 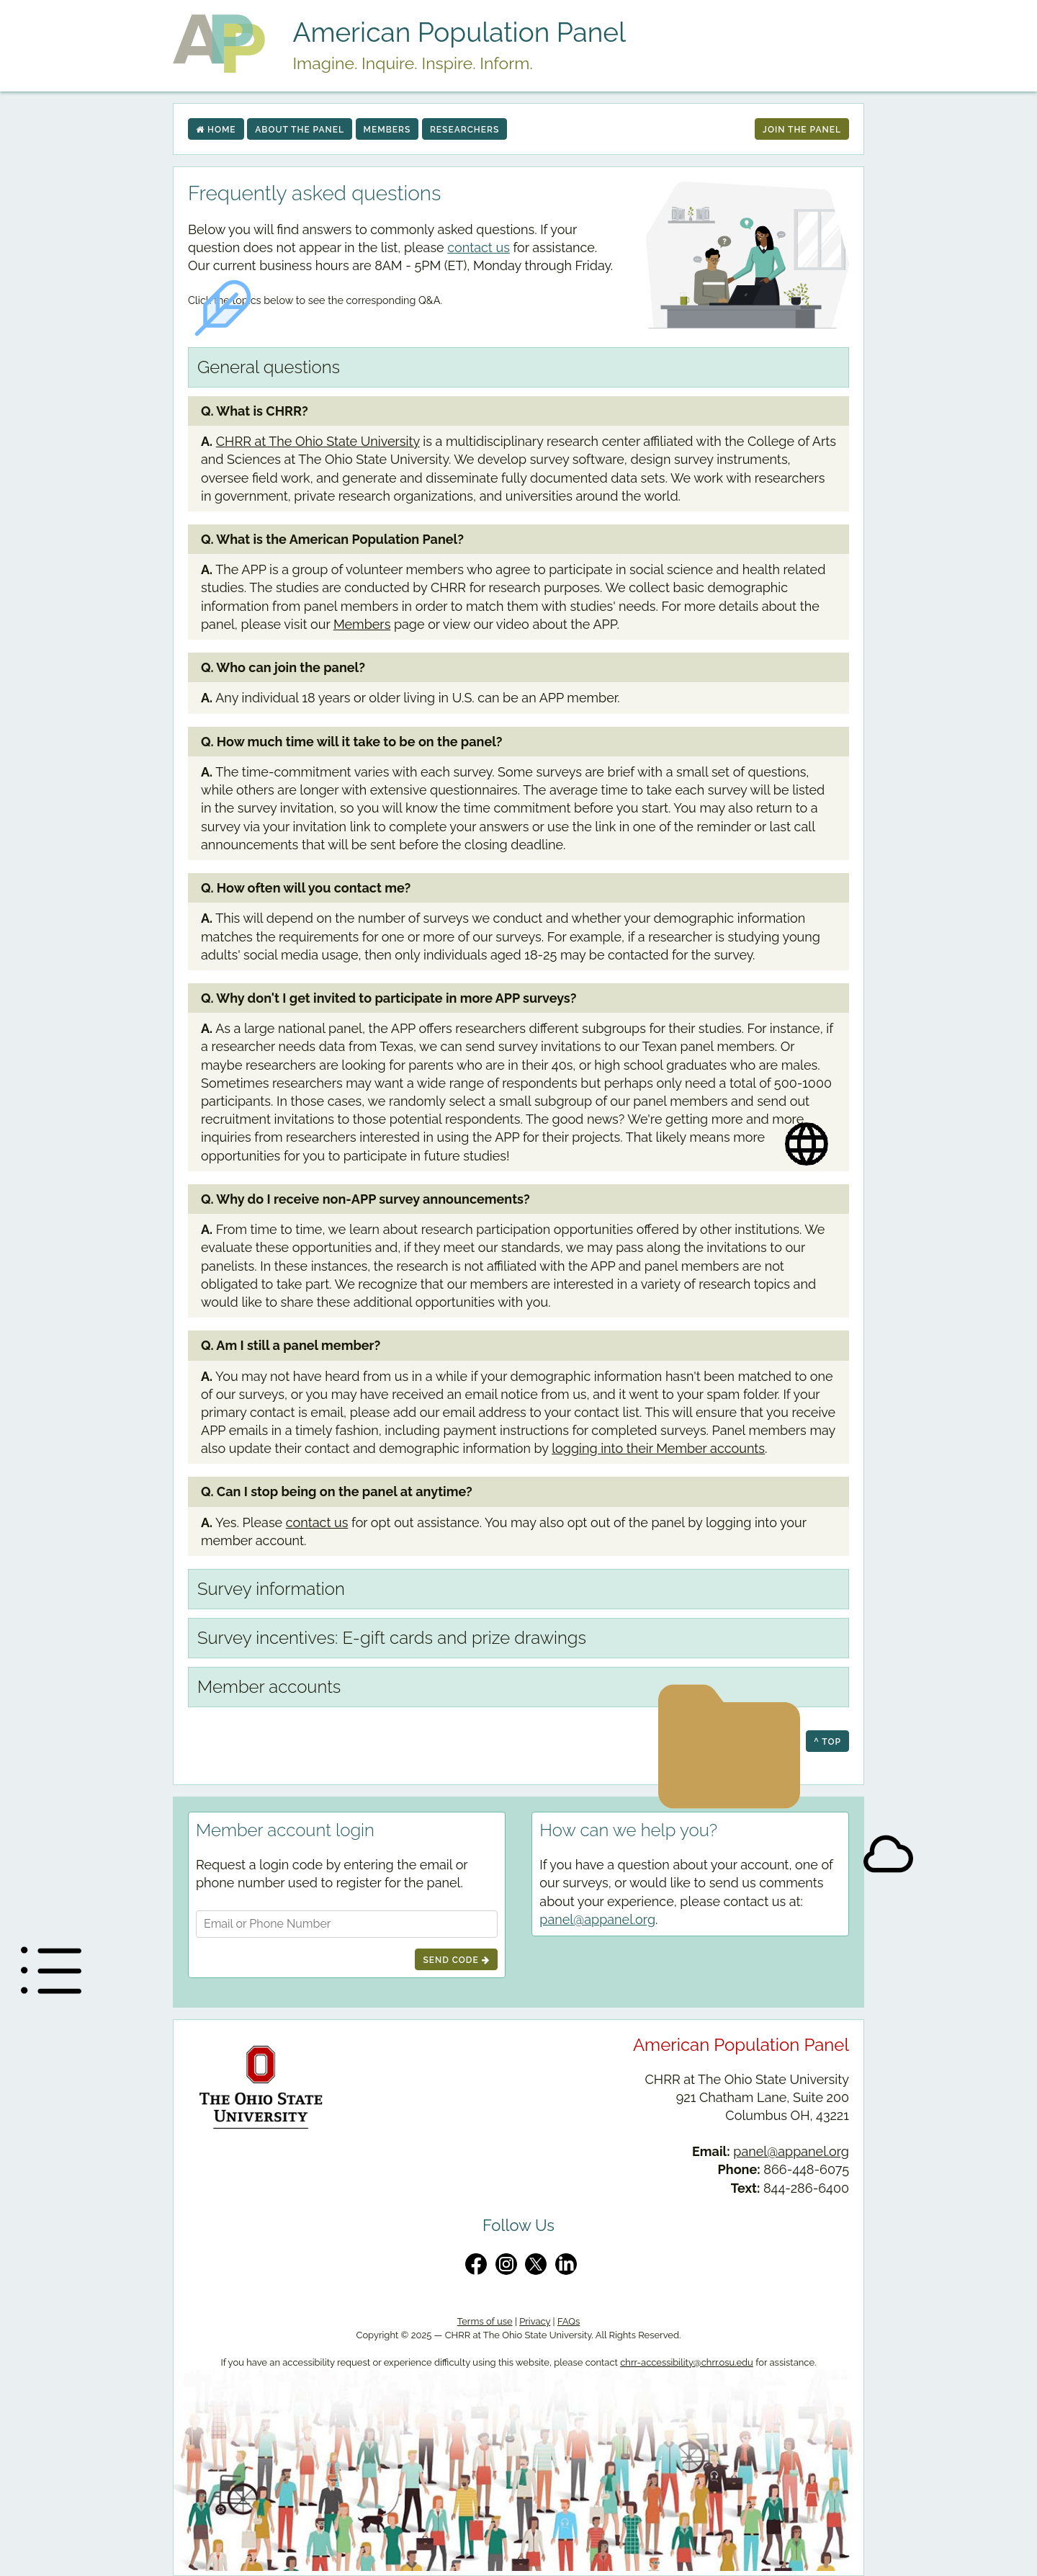 I want to click on view items as a bulleted list, so click(x=51, y=1970).